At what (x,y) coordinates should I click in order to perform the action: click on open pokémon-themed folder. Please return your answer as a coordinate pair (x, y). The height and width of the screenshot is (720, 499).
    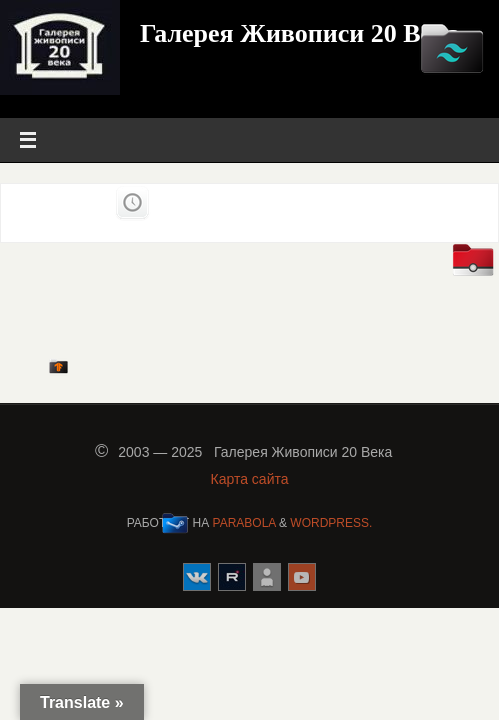
    Looking at the image, I should click on (473, 261).